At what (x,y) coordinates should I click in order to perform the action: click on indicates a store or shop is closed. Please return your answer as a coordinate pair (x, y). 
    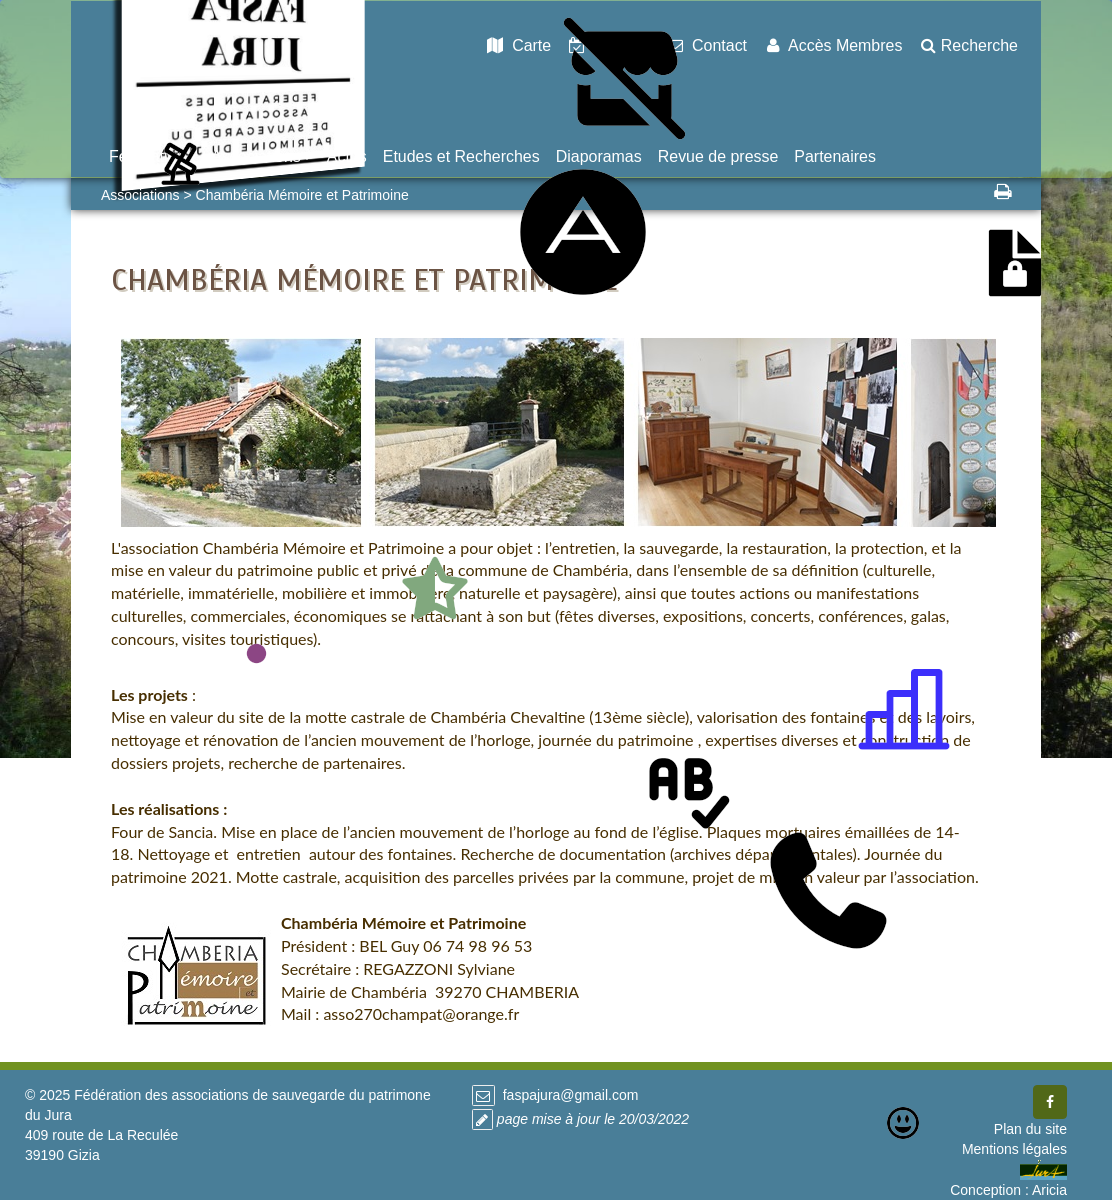
    Looking at the image, I should click on (624, 78).